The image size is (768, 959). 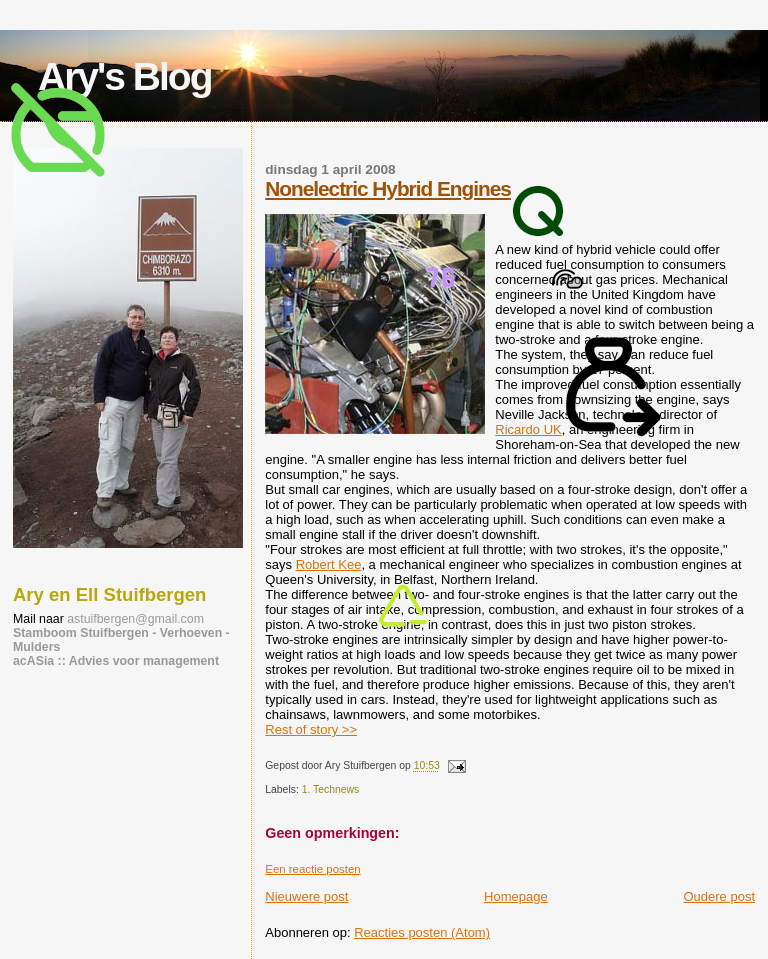 What do you see at coordinates (440, 277) in the screenshot?
I see `indicates item number 76 in a list or sequence` at bounding box center [440, 277].